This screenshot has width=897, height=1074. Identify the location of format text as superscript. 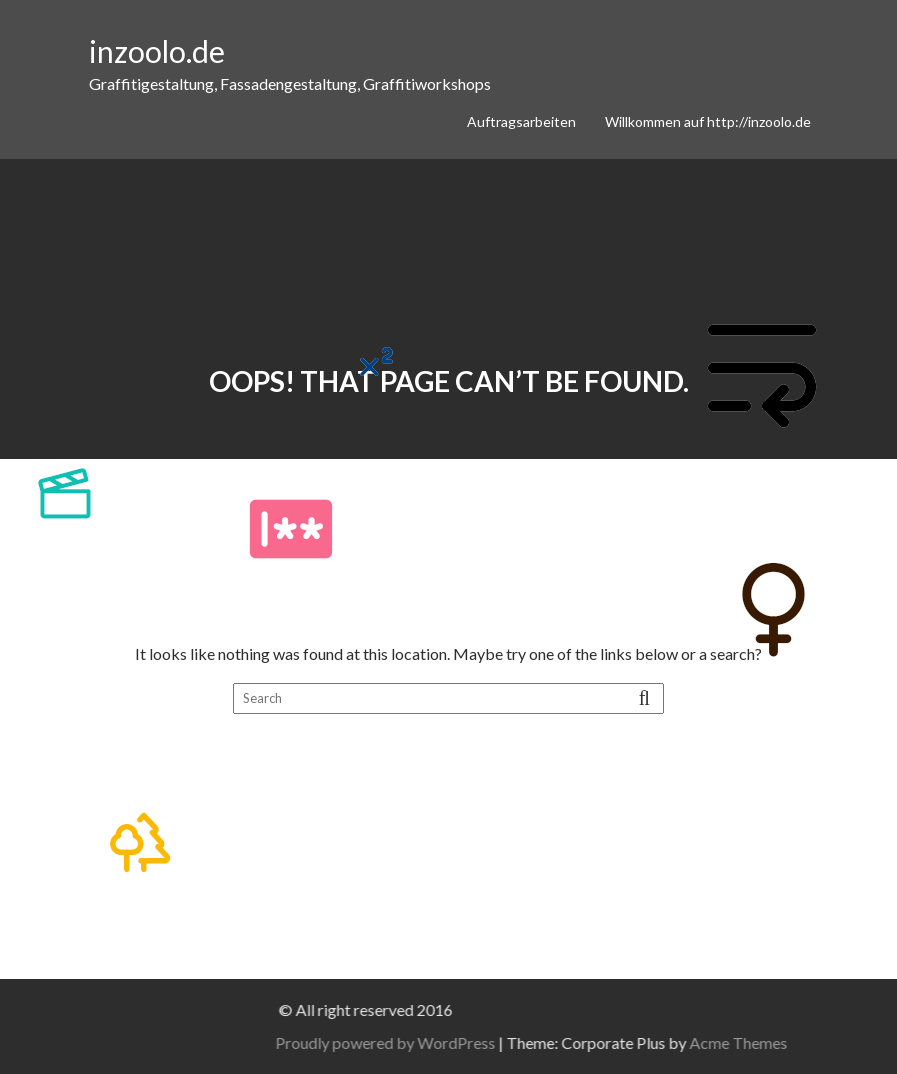
(376, 361).